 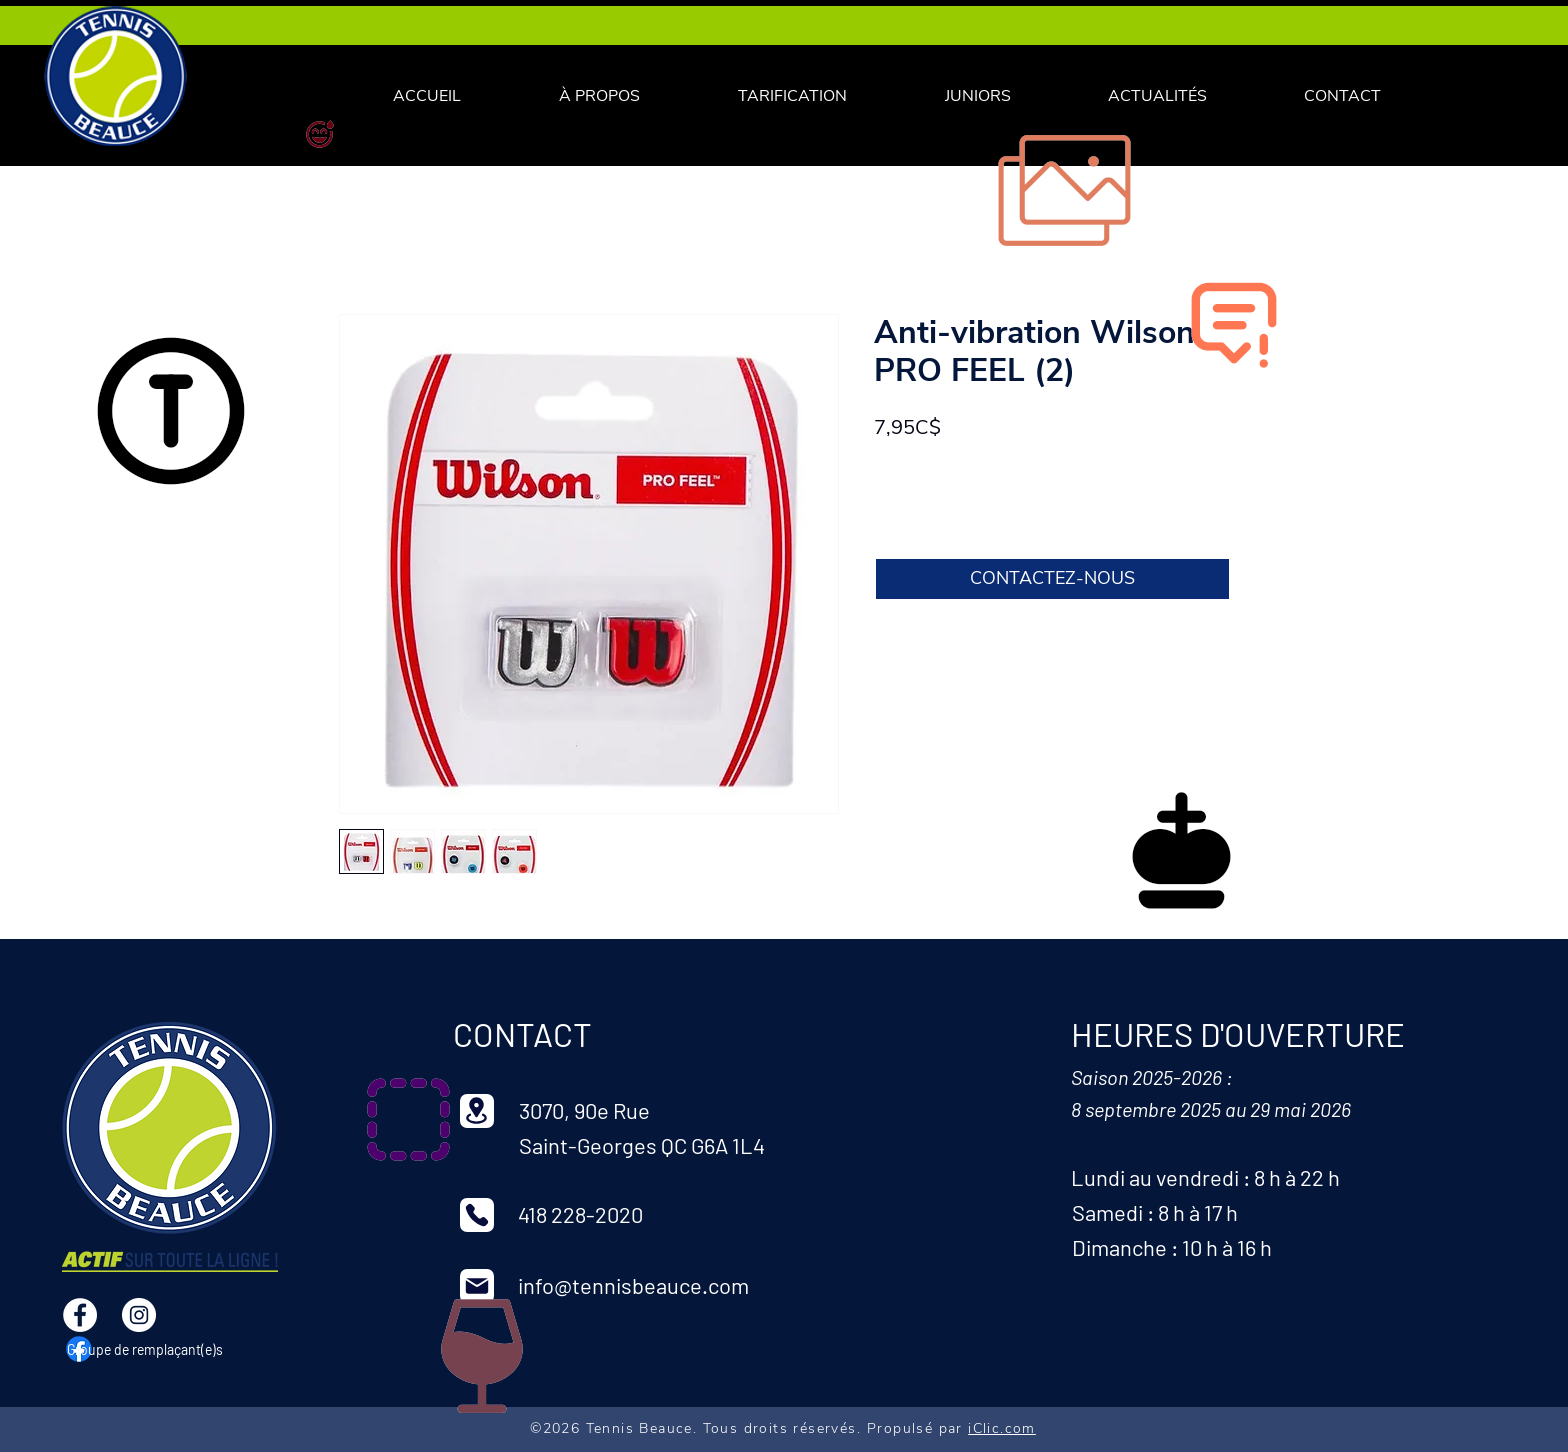 I want to click on browse wine or beverage options, so click(x=482, y=1352).